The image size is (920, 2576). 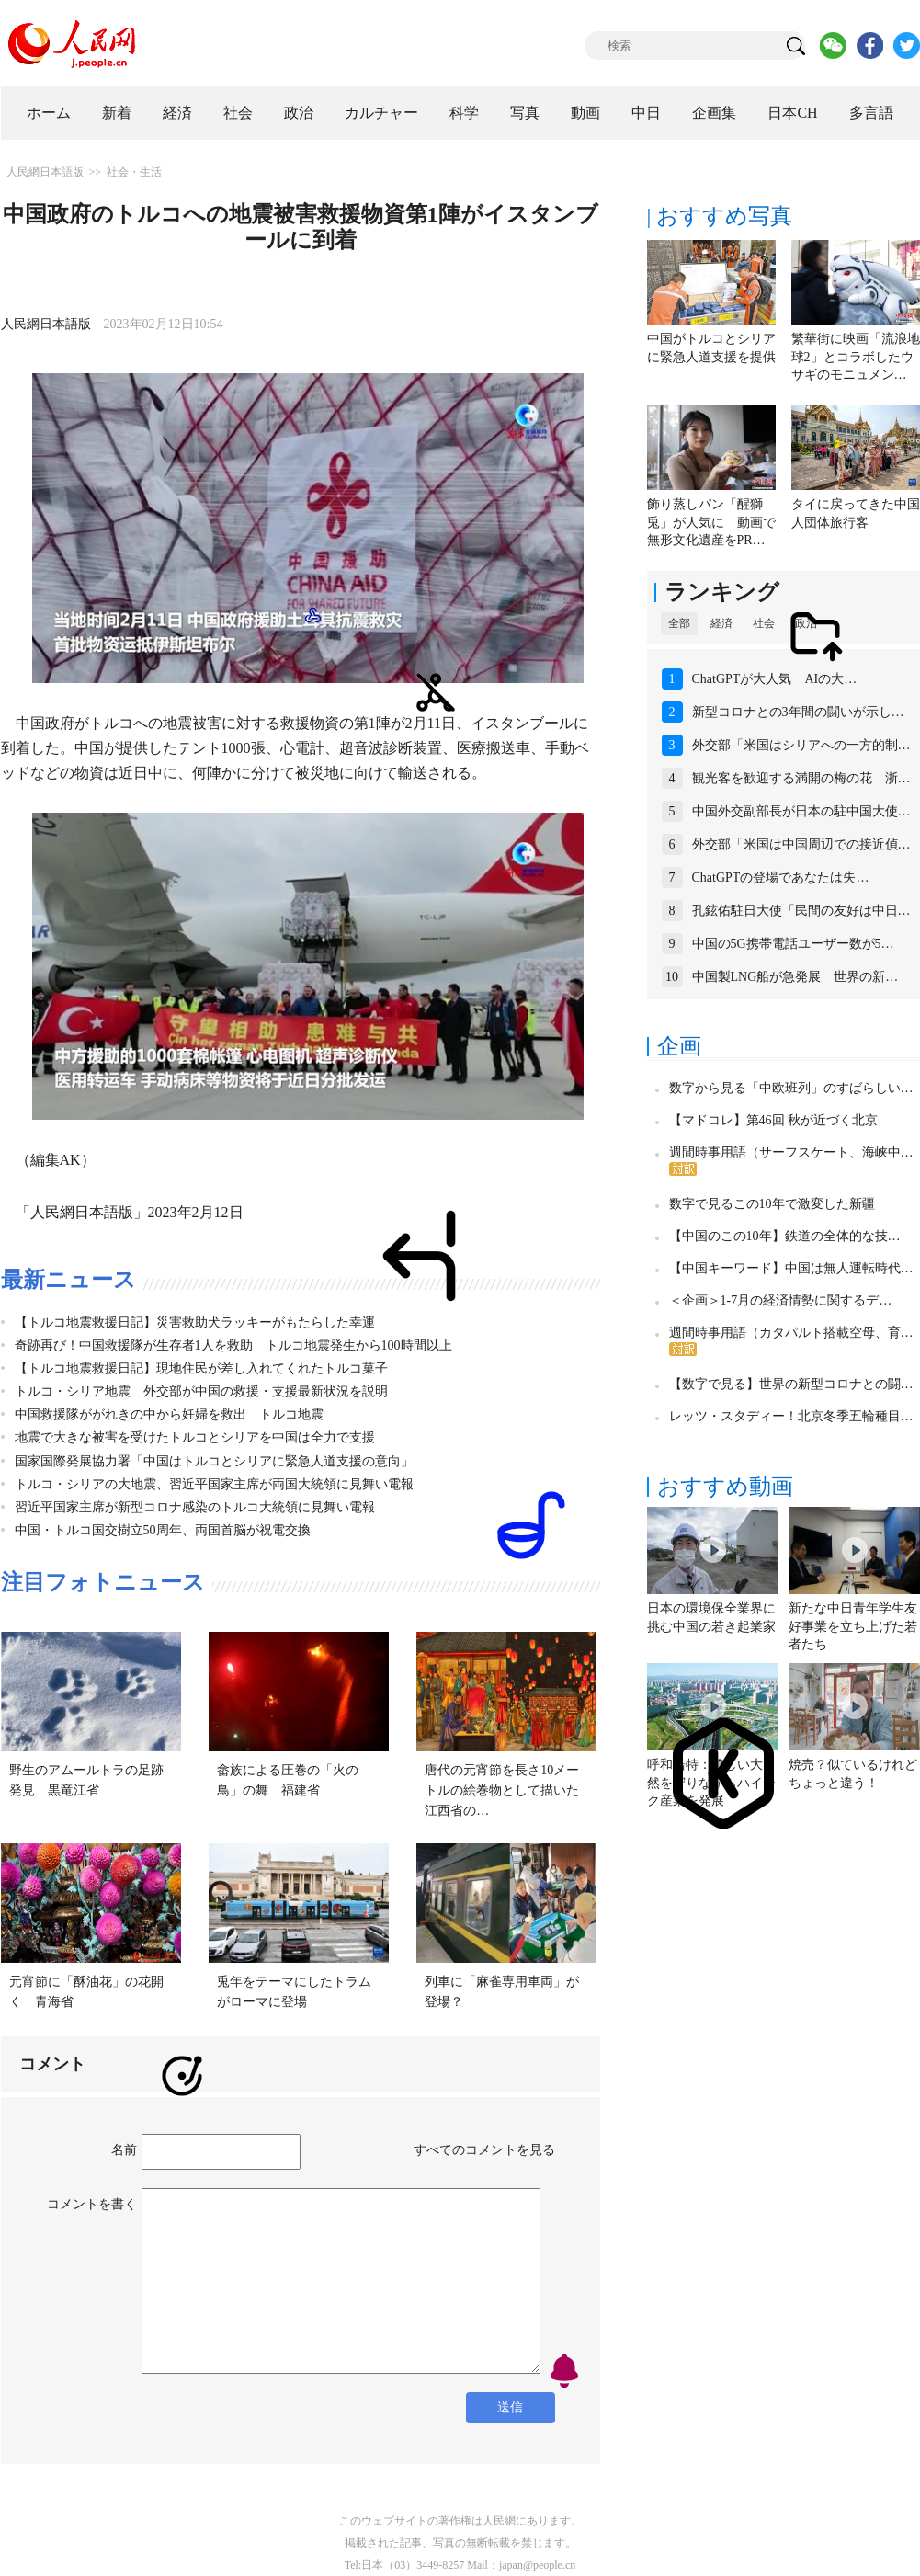 I want to click on take the next left turn, so click(x=424, y=1256).